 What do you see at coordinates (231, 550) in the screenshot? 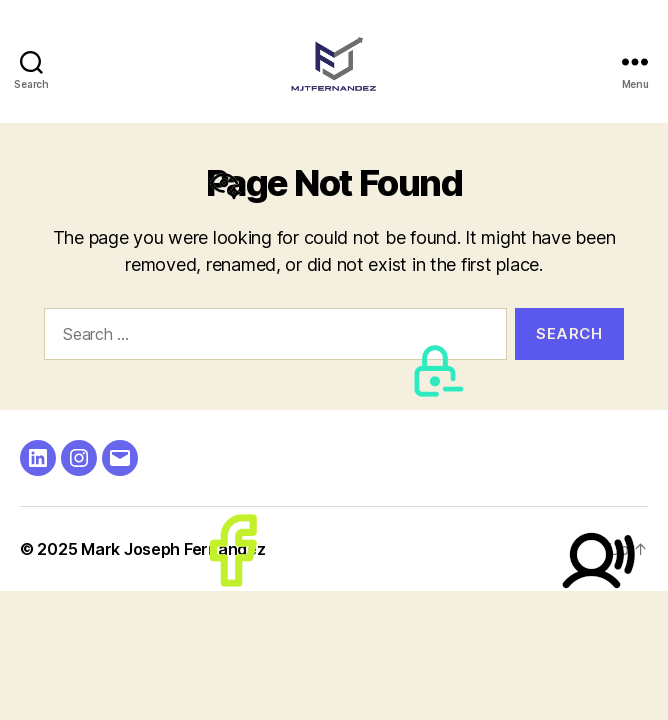
I see `connect with Facebook` at bounding box center [231, 550].